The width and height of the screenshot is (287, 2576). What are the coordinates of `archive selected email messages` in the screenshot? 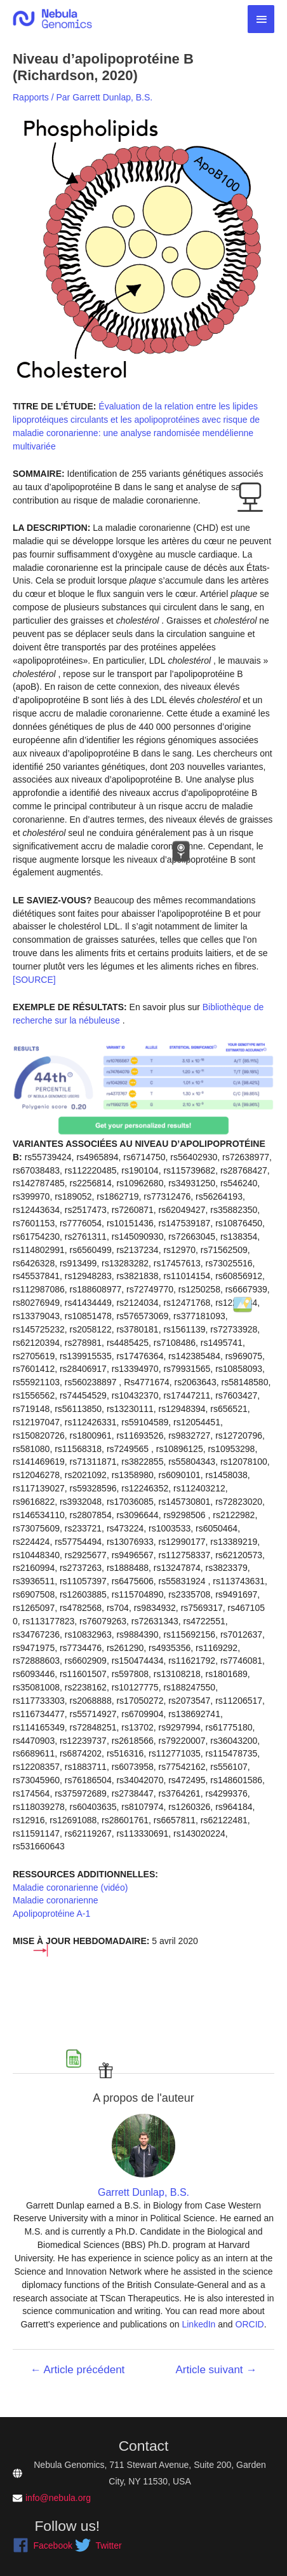 It's located at (181, 851).